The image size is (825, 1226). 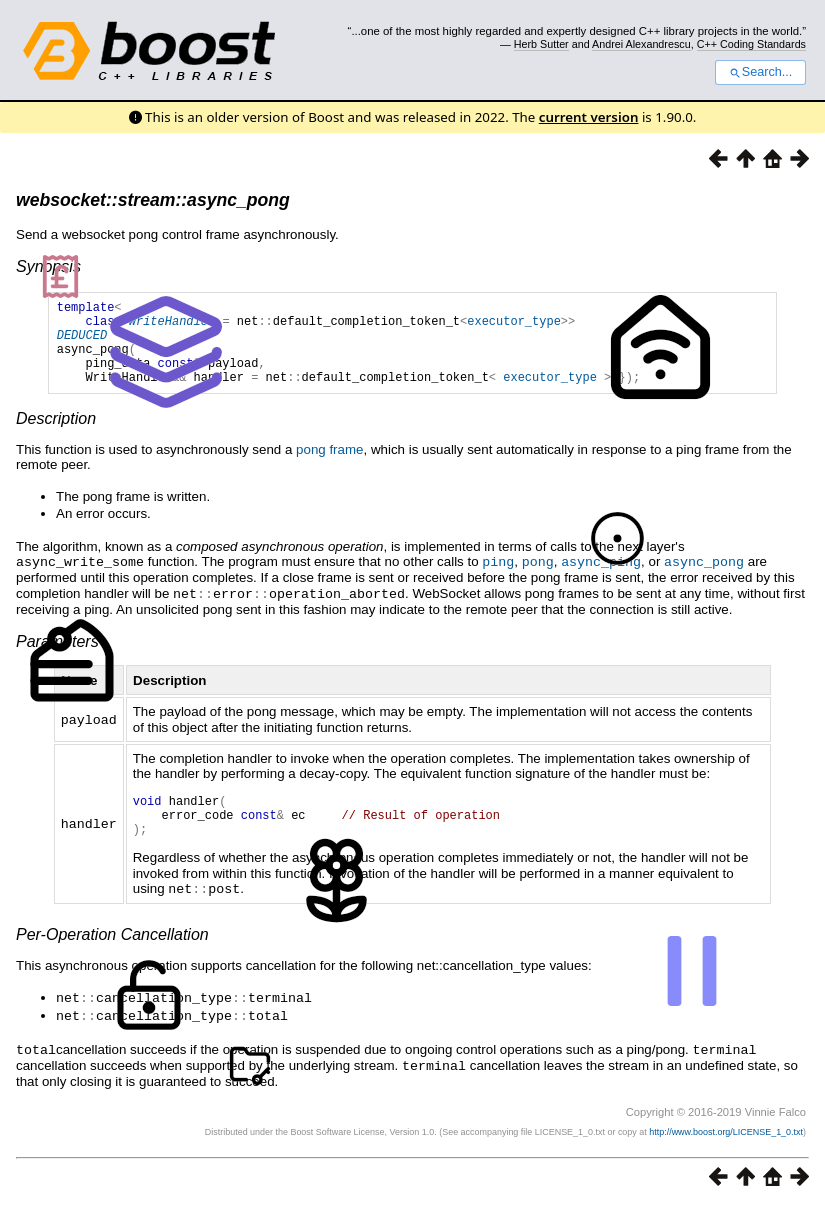 I want to click on access smart home settings, so click(x=660, y=349).